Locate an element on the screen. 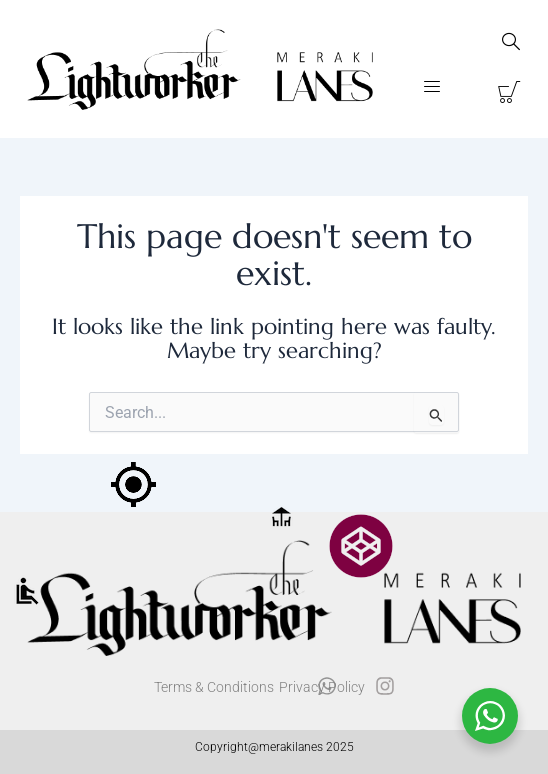  indicates standard seat recline position is located at coordinates (27, 591).